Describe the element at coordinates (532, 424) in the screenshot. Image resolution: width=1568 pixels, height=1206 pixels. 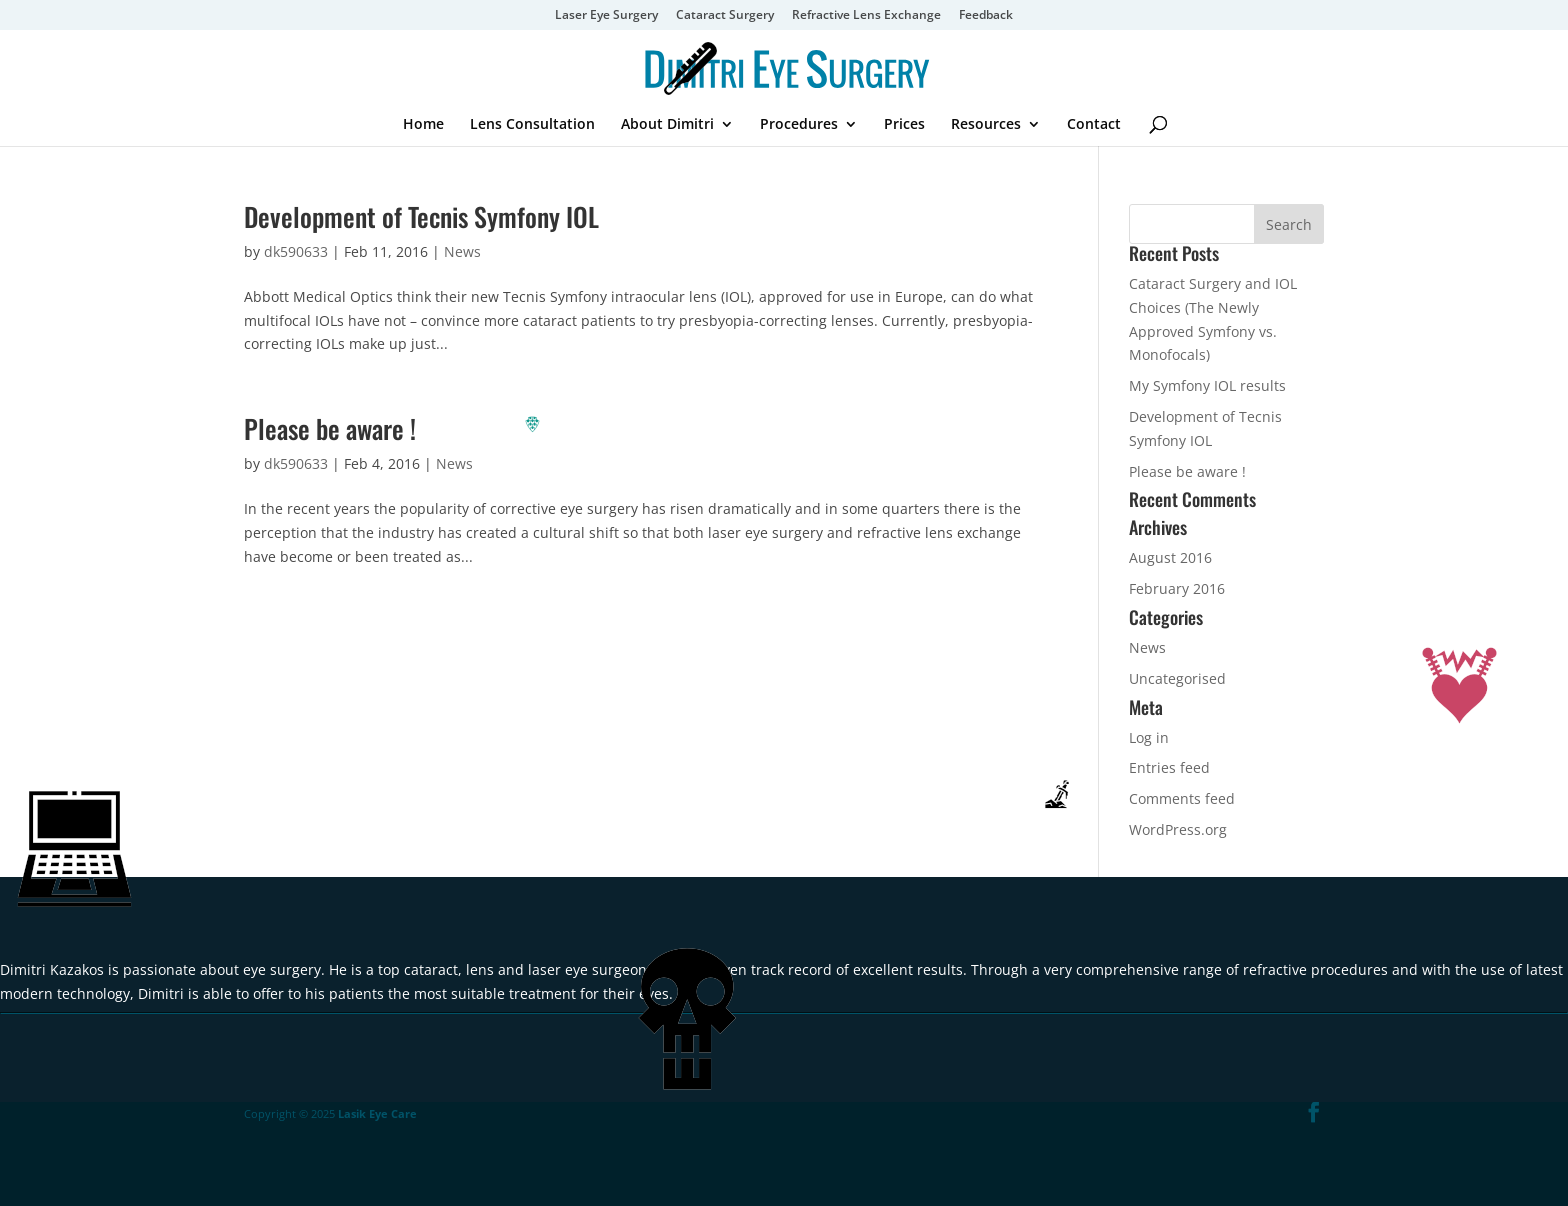
I see `activate energy shield or defensive ability` at that location.